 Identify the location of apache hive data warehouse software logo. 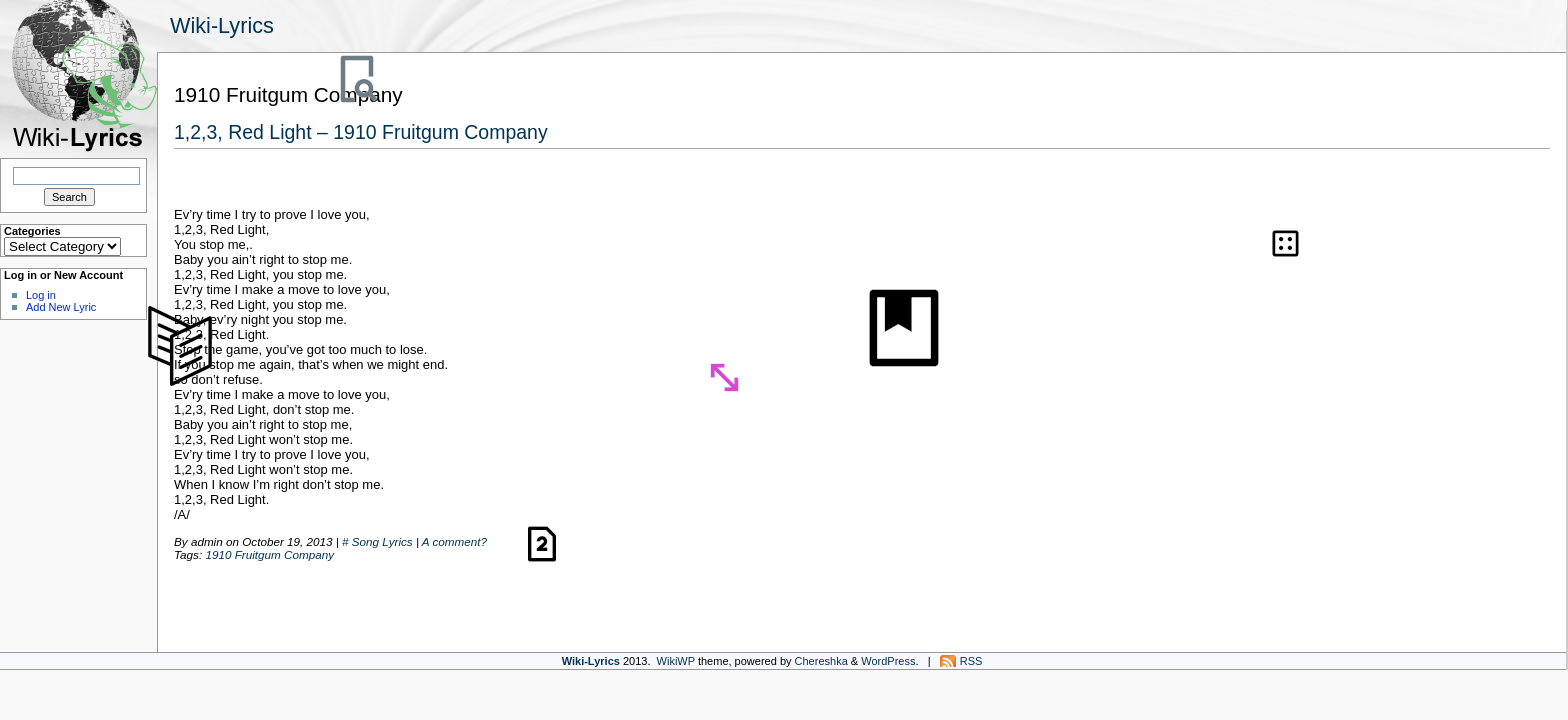
(109, 82).